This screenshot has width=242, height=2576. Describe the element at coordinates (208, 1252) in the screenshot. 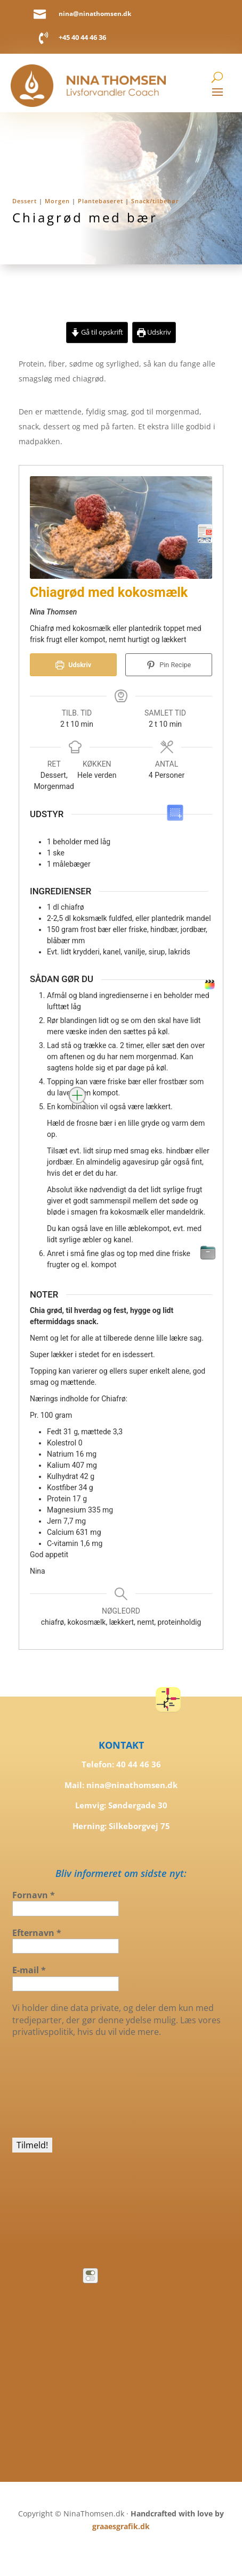

I see `open the nautilus file manager` at that location.